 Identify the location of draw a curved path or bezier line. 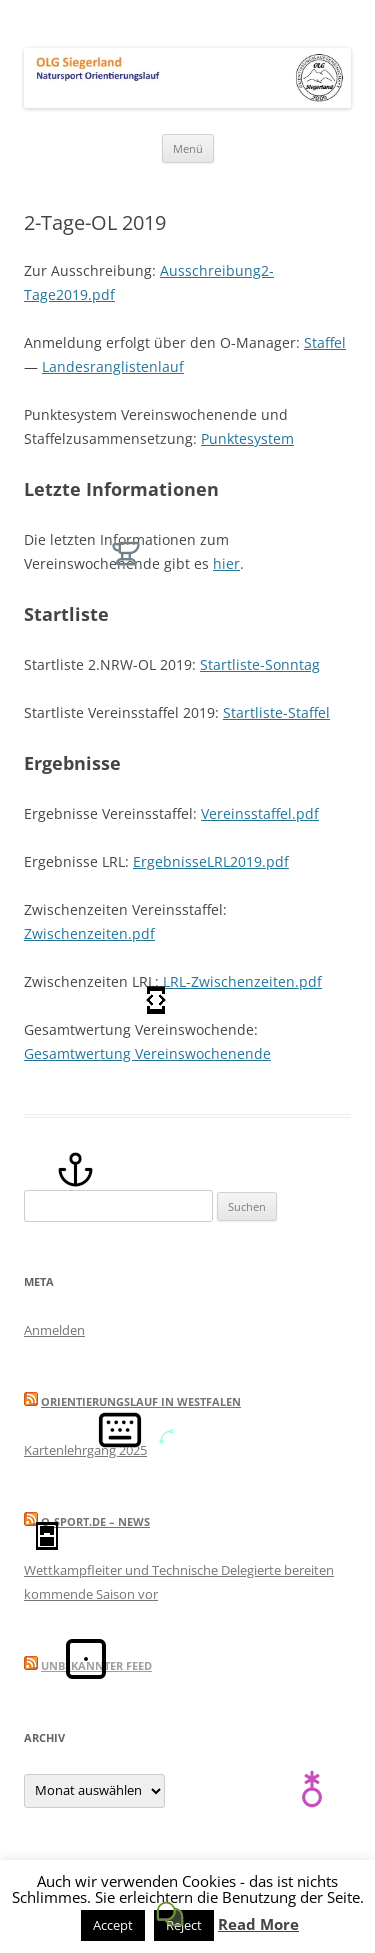
(166, 1436).